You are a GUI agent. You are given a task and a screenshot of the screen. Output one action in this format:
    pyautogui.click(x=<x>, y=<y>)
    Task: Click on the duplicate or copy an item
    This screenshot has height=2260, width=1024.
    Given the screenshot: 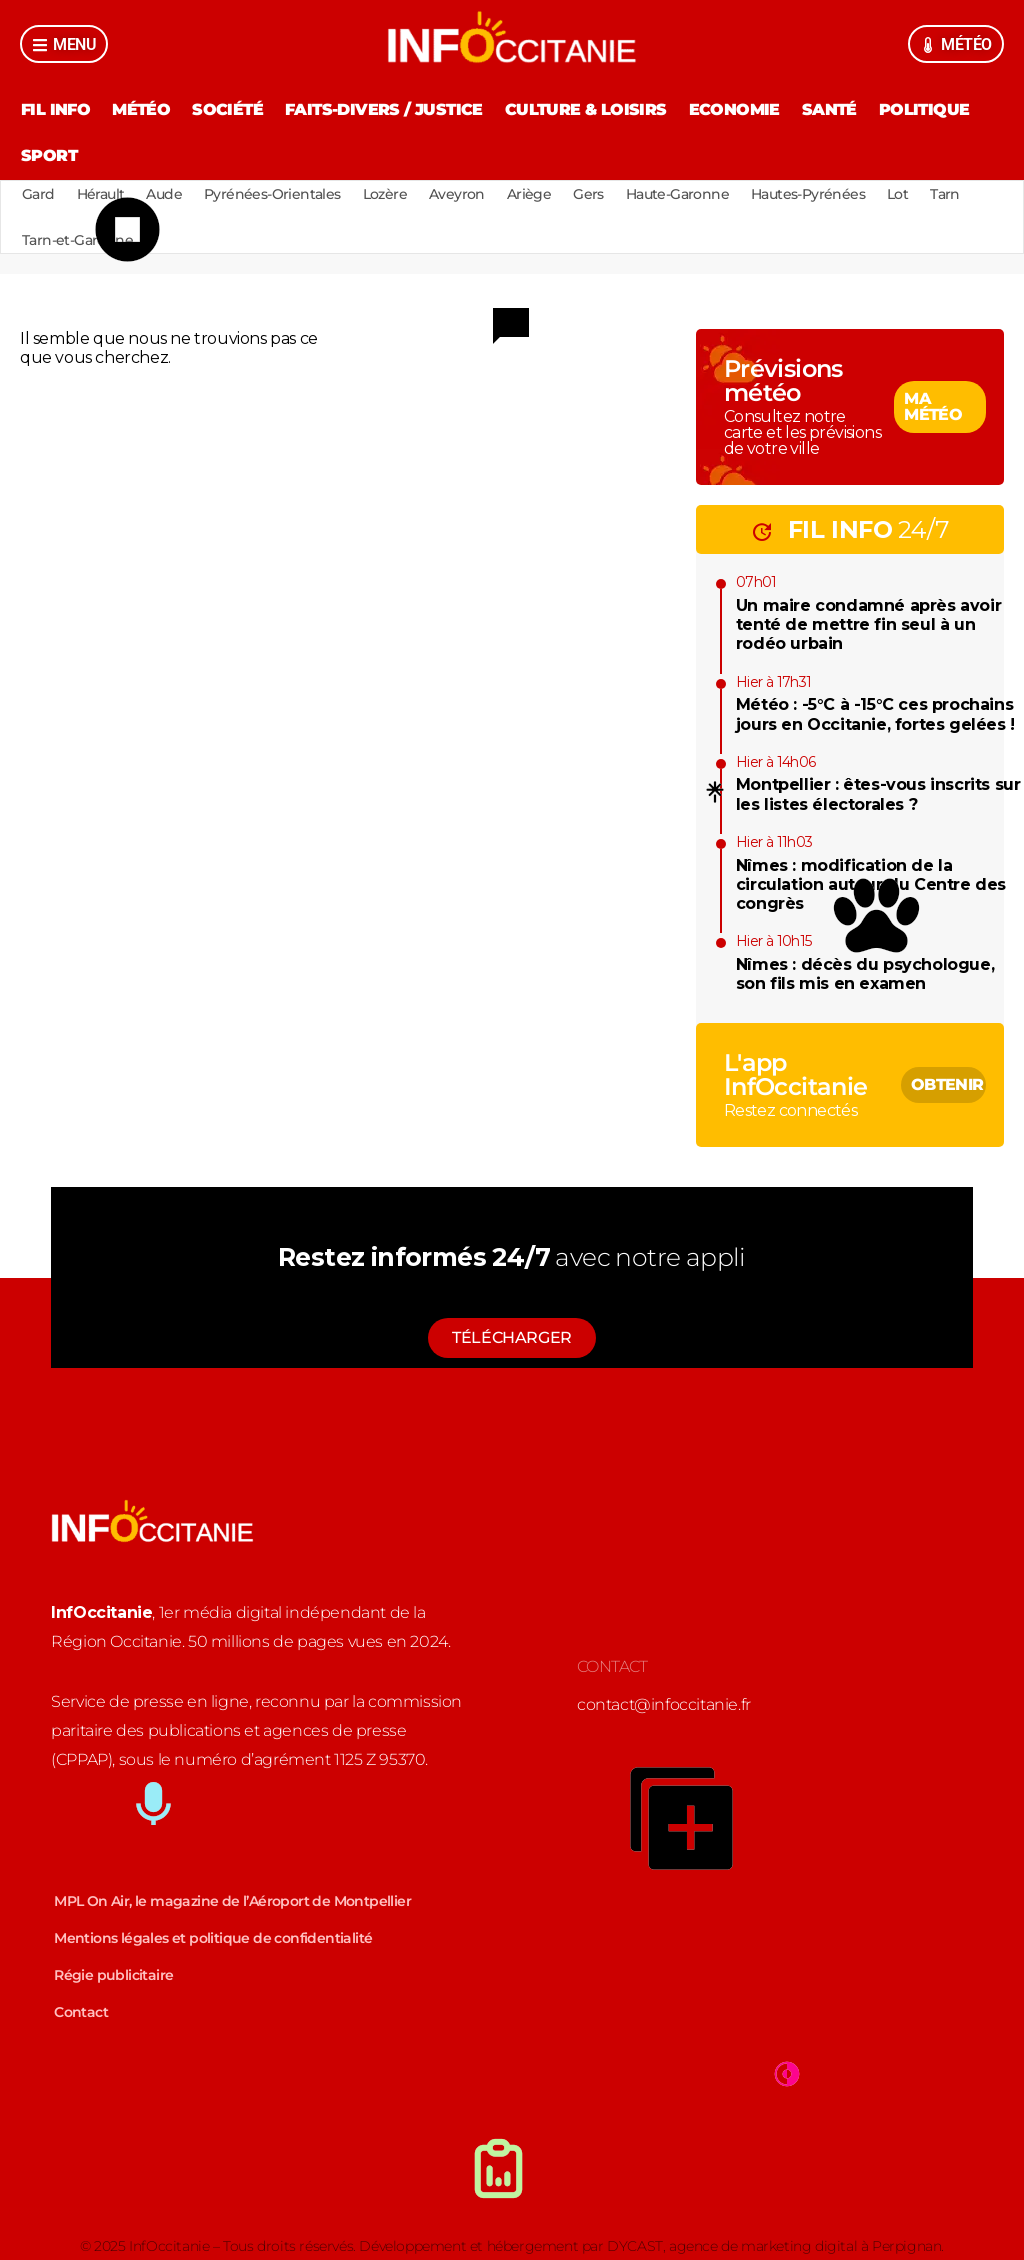 What is the action you would take?
    pyautogui.click(x=681, y=1818)
    